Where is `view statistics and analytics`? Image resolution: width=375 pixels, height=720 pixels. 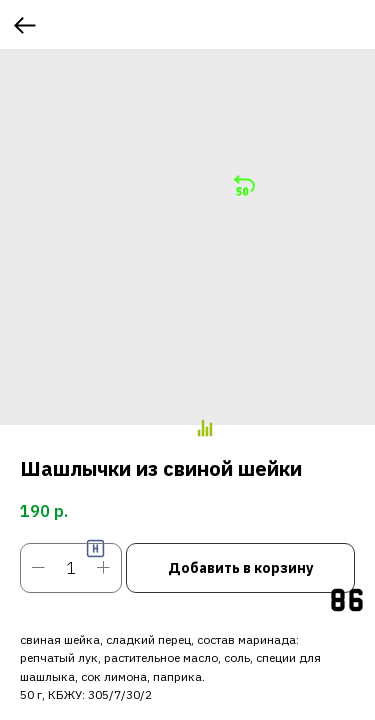 view statistics and analytics is located at coordinates (205, 428).